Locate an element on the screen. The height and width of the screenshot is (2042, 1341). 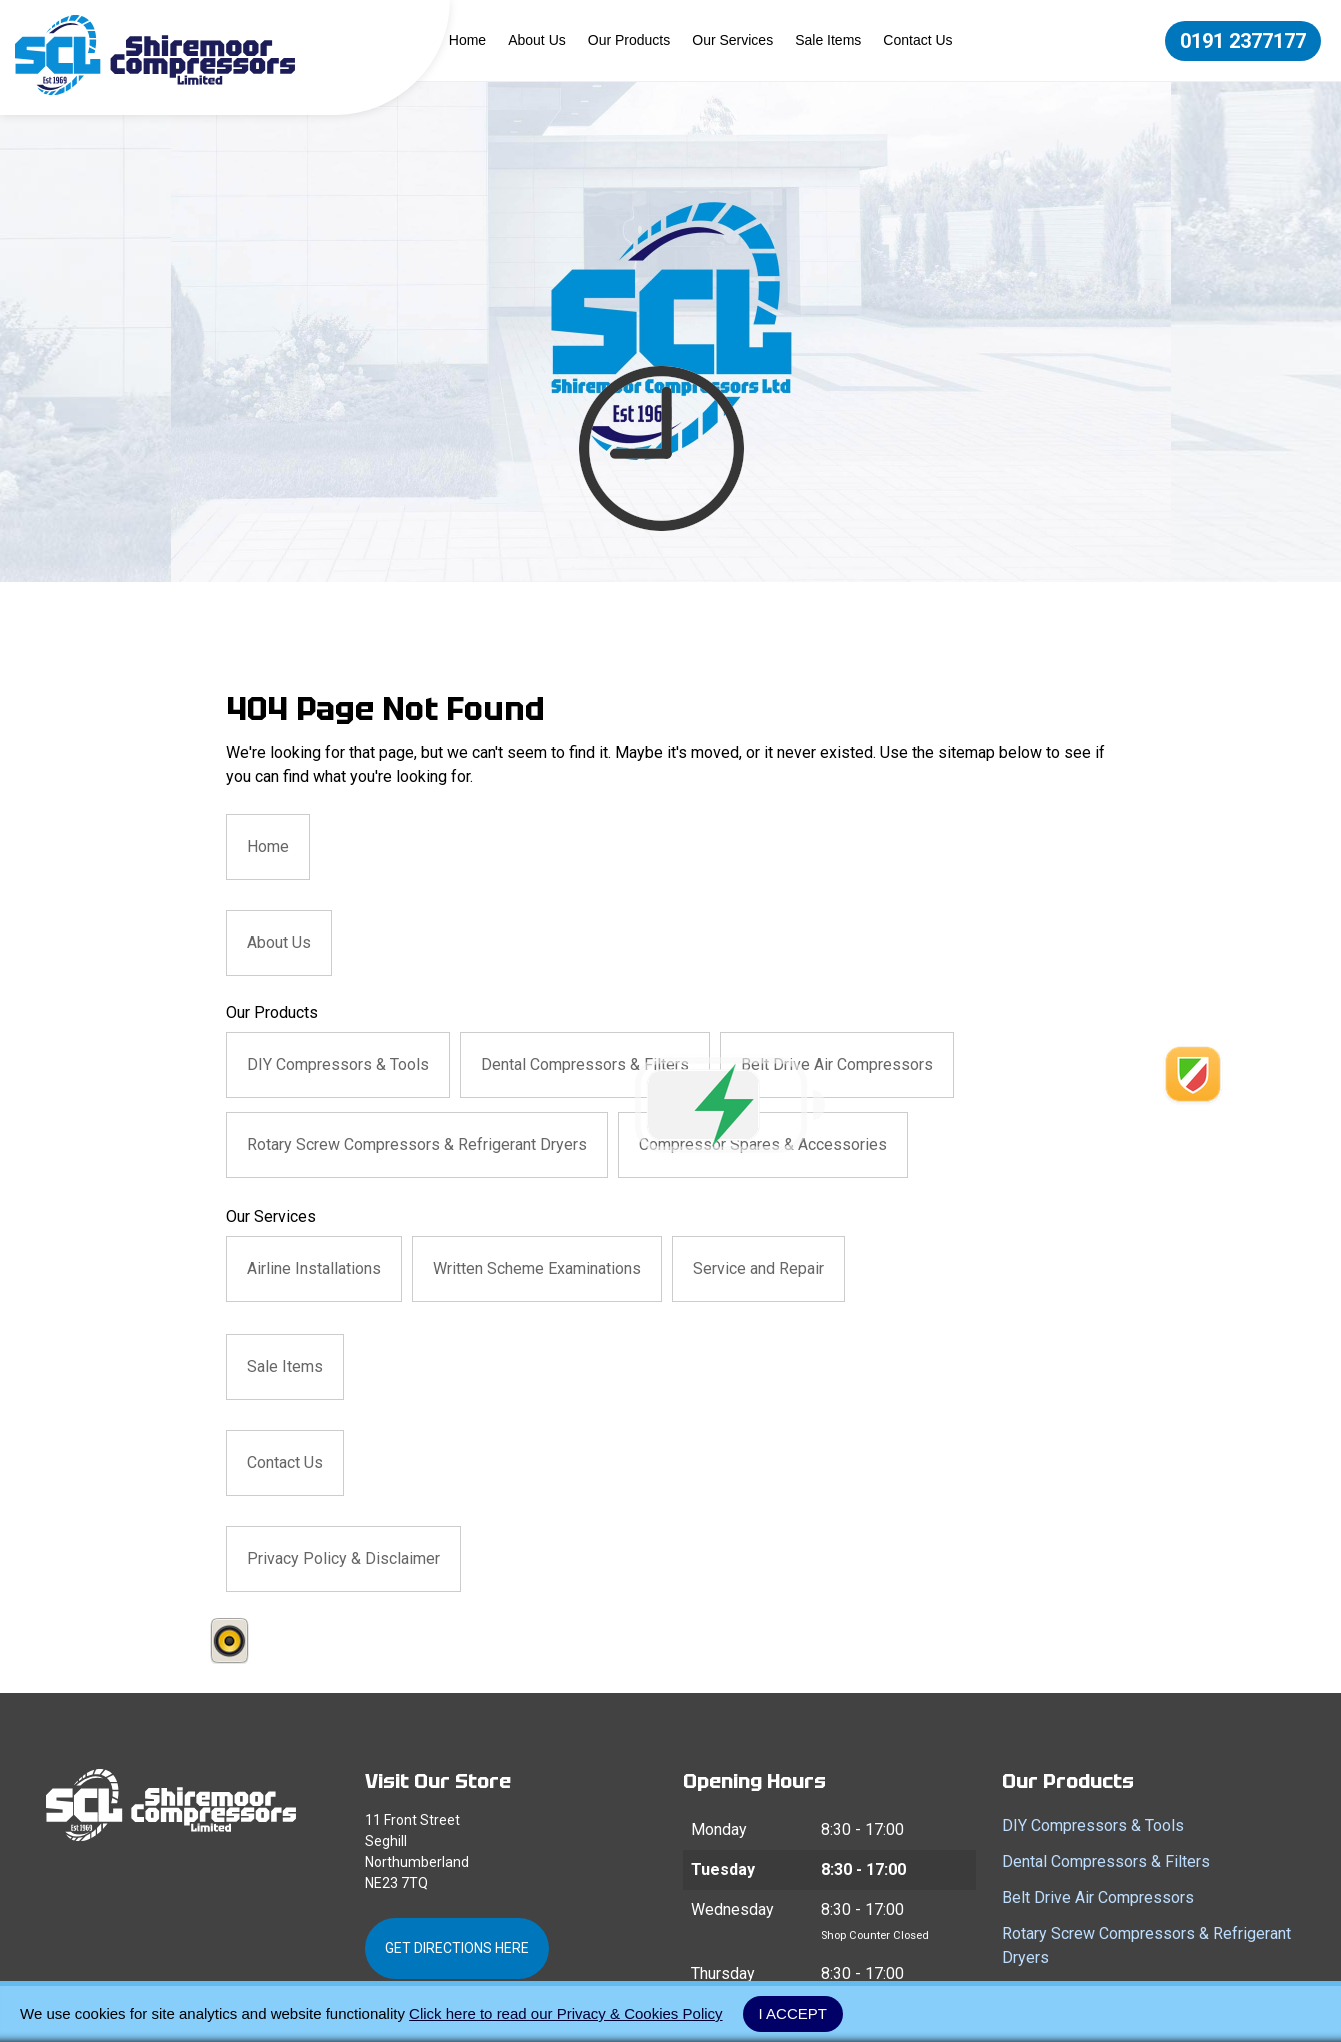
indicates battery is charging at 70% capacity is located at coordinates (730, 1105).